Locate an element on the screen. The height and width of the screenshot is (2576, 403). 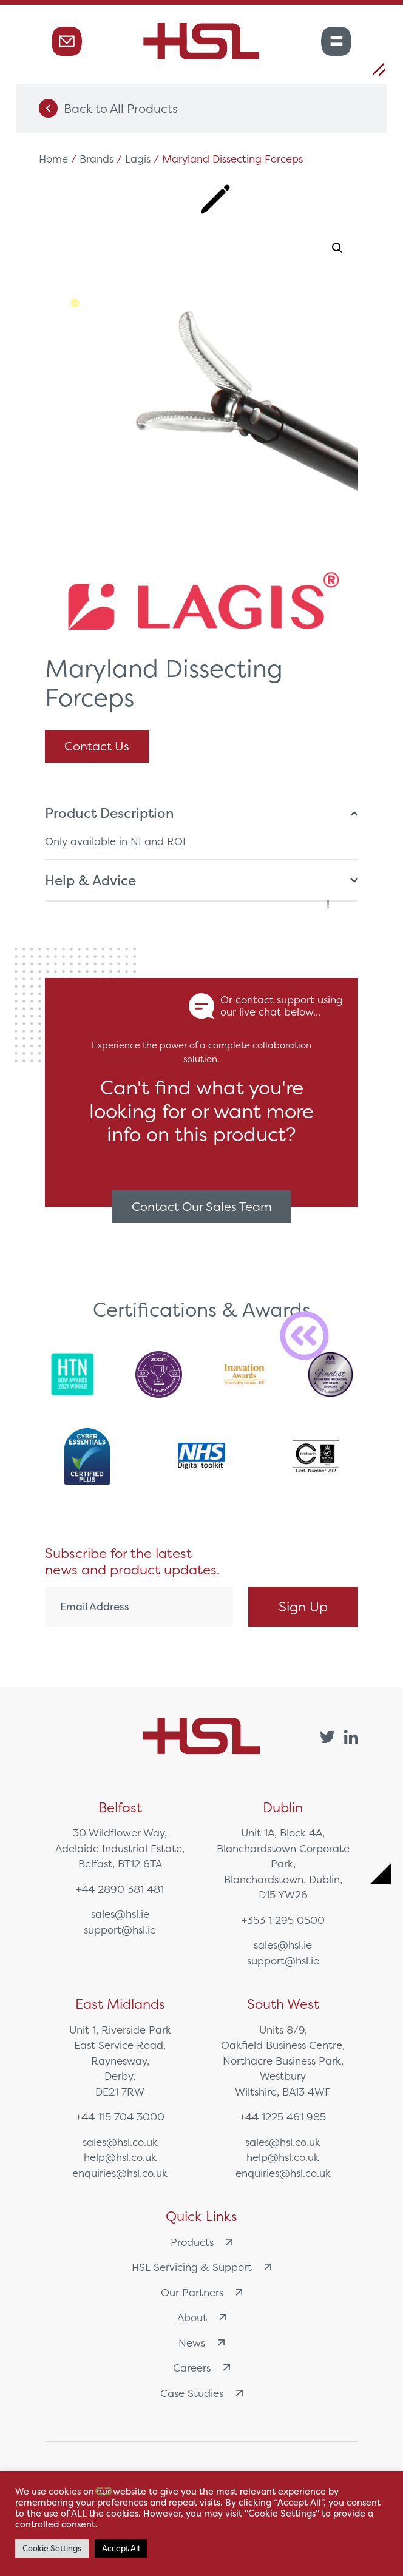
go back to the beginning is located at coordinates (304, 1335).